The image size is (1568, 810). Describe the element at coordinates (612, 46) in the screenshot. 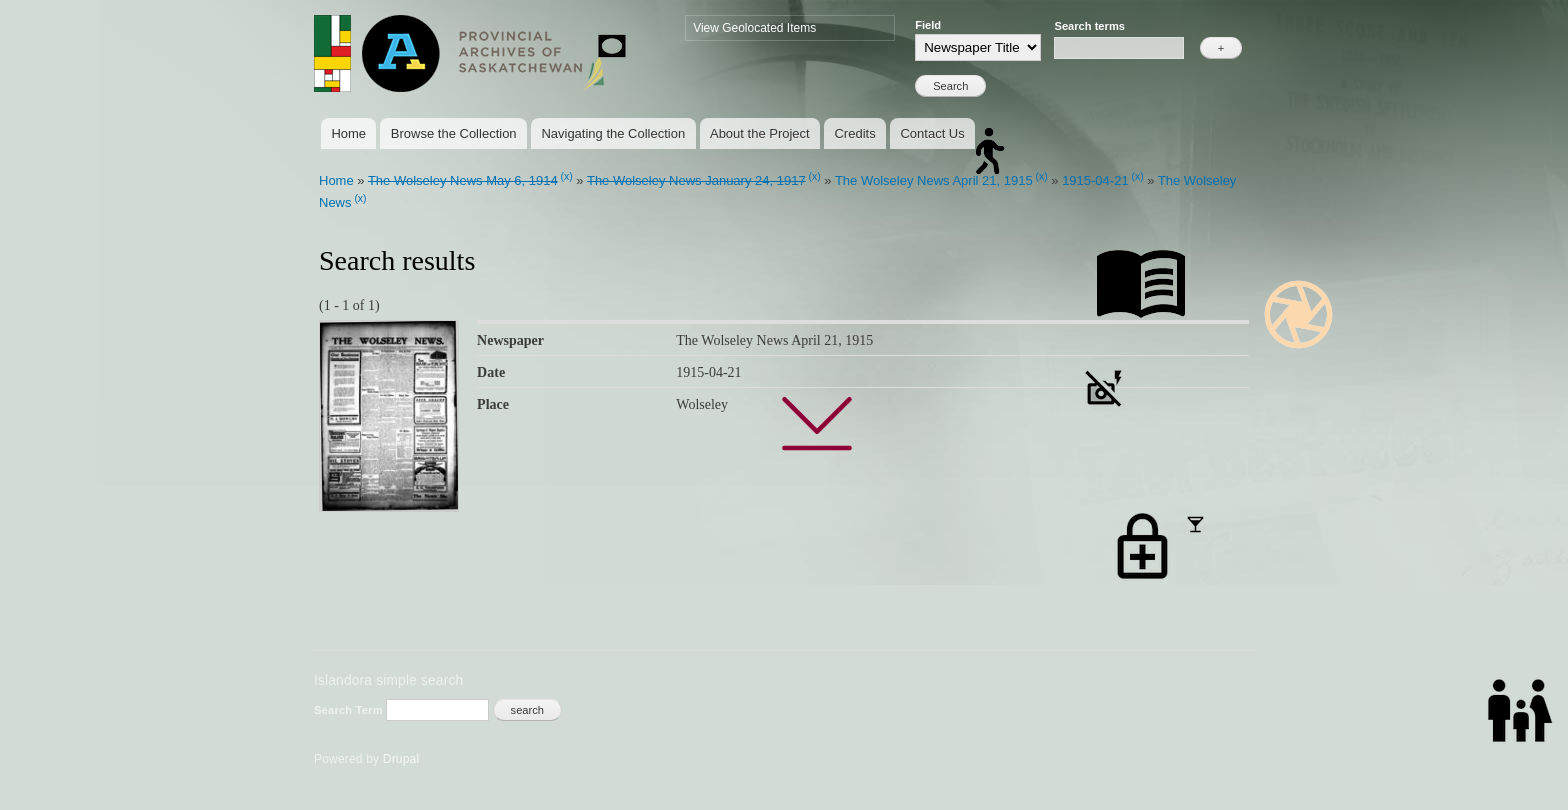

I see `apply vignette effect to photo` at that location.